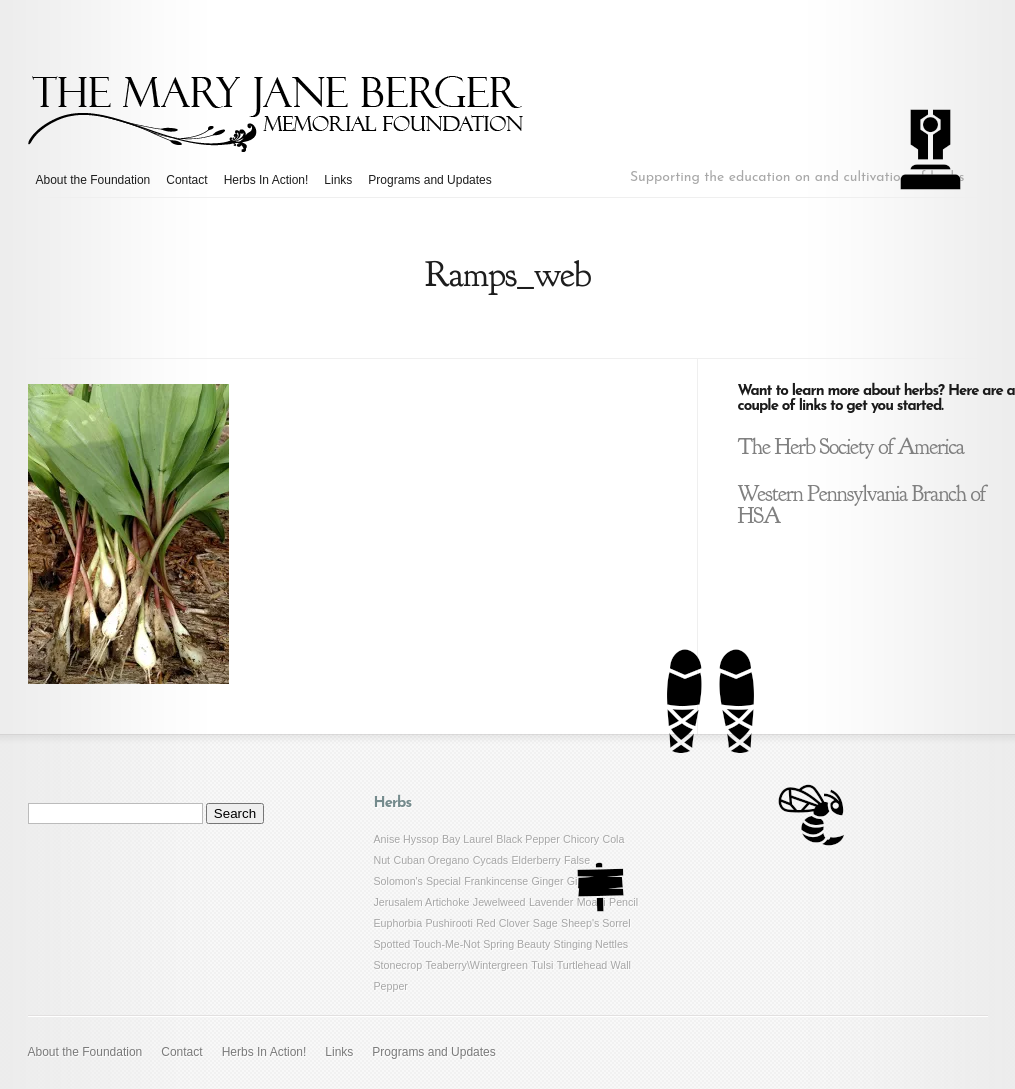  I want to click on equip leg armor to your character, so click(710, 699).